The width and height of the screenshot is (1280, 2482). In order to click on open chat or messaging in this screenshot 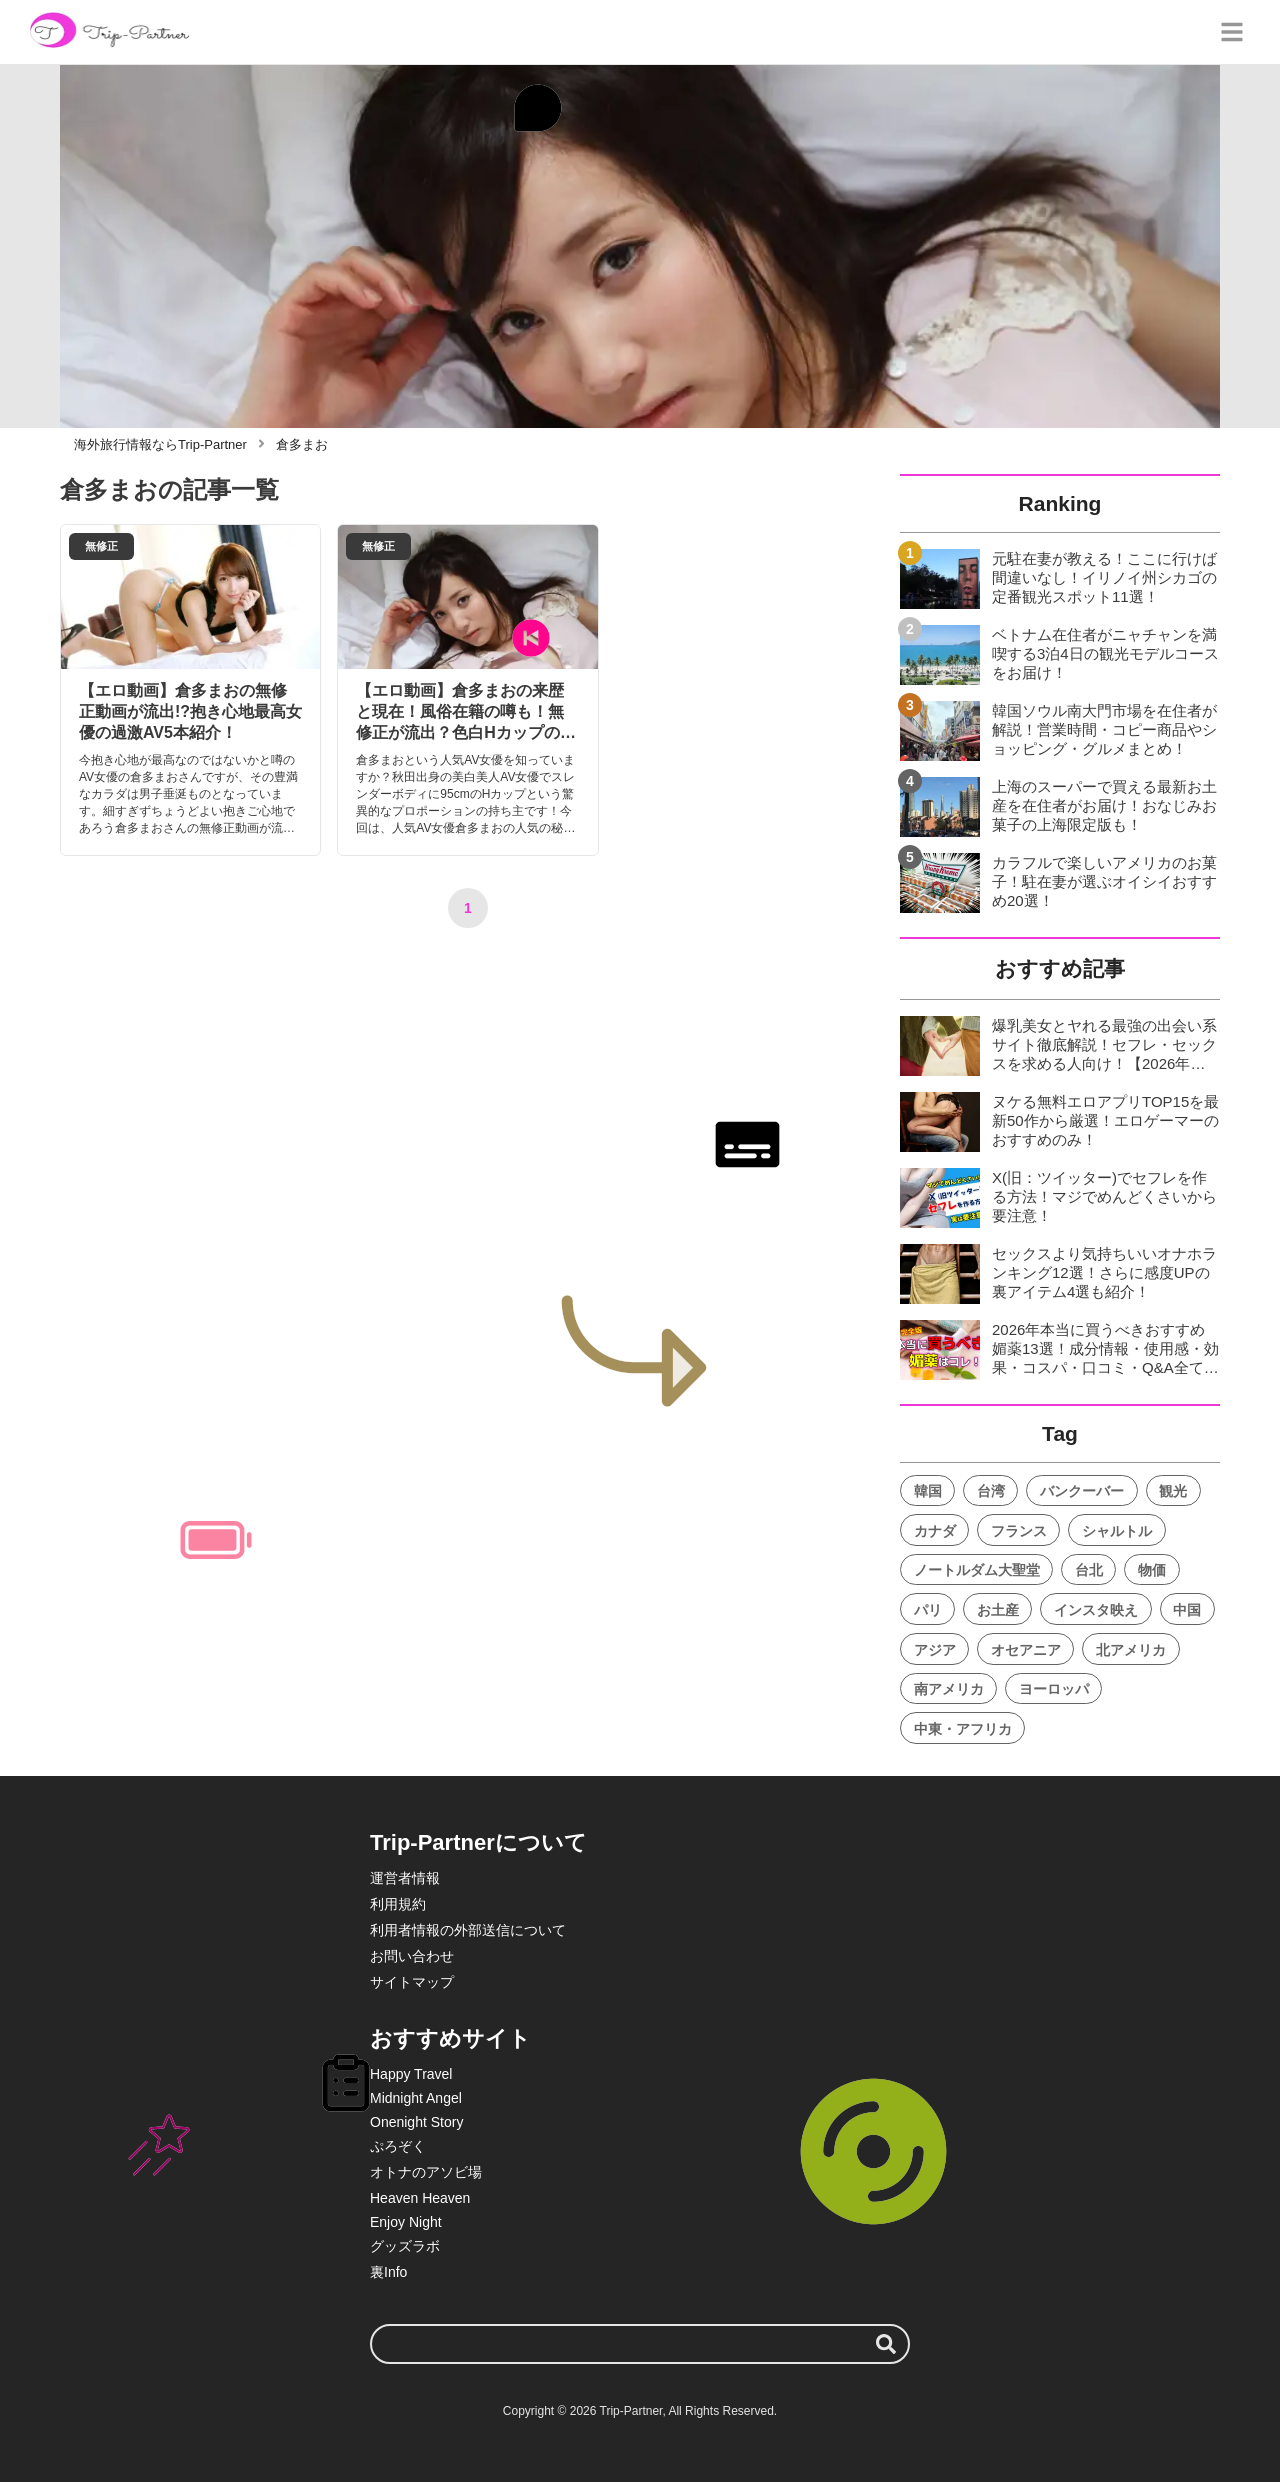, I will do `click(537, 109)`.